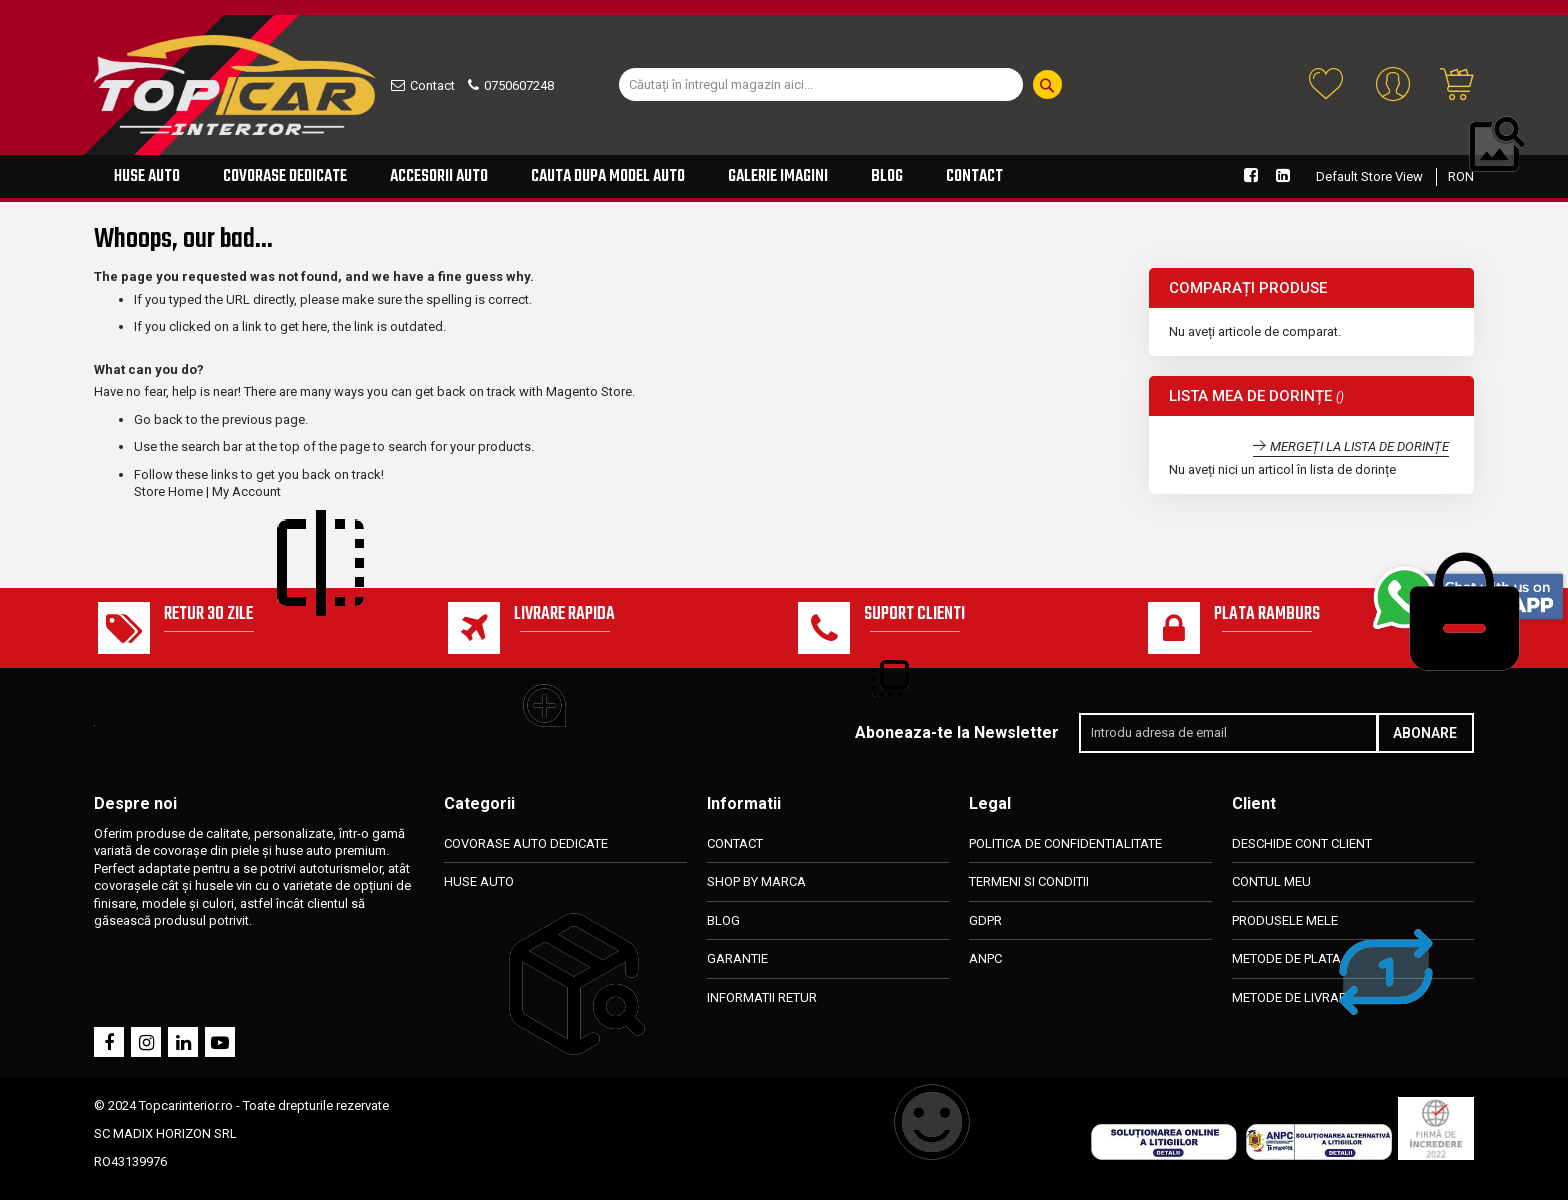 This screenshot has height=1200, width=1568. What do you see at coordinates (1386, 972) in the screenshot?
I see `repeat the current track once` at bounding box center [1386, 972].